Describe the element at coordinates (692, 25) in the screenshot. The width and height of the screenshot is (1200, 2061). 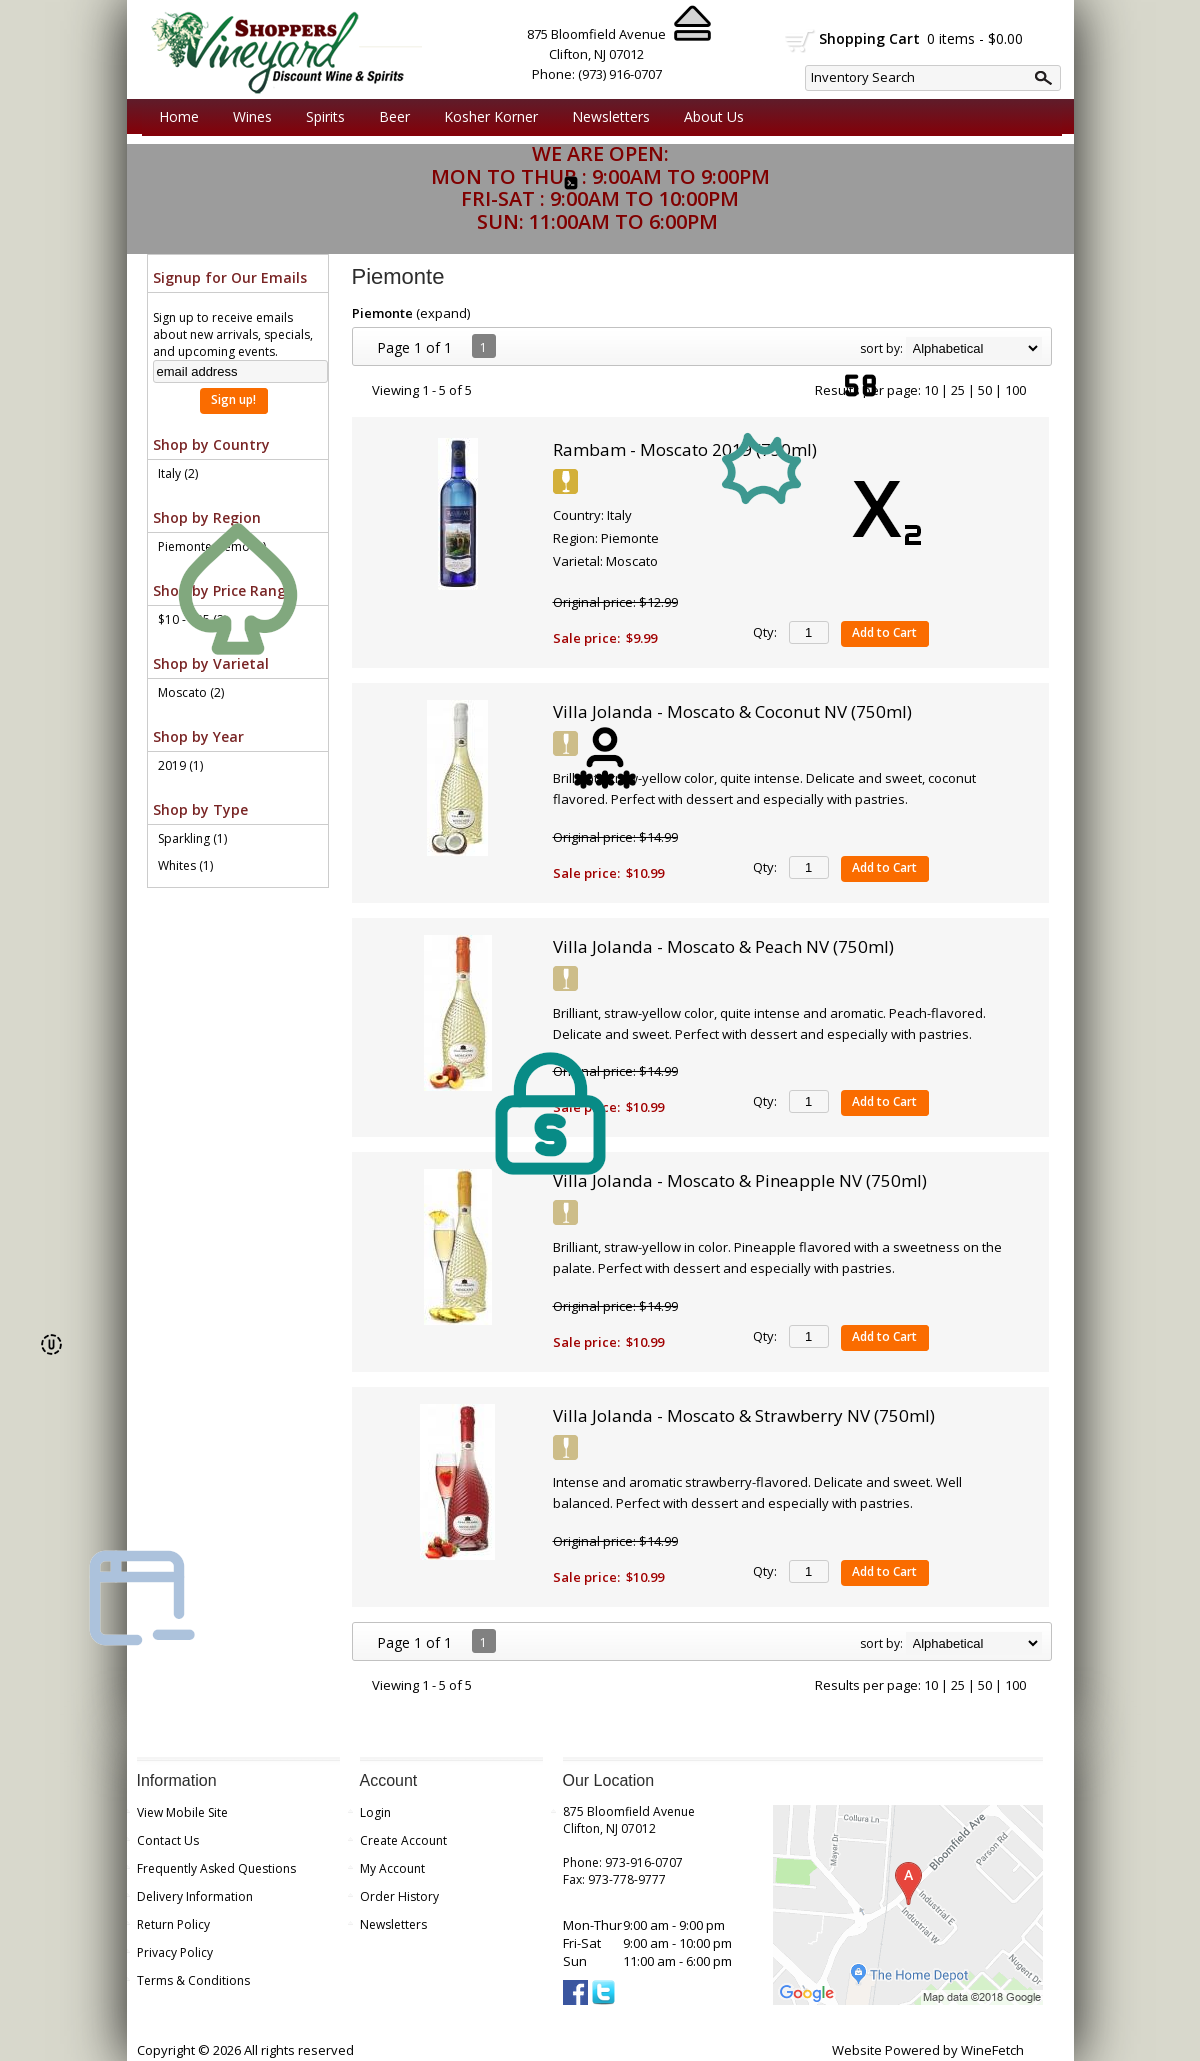
I see `eject media or disc` at that location.